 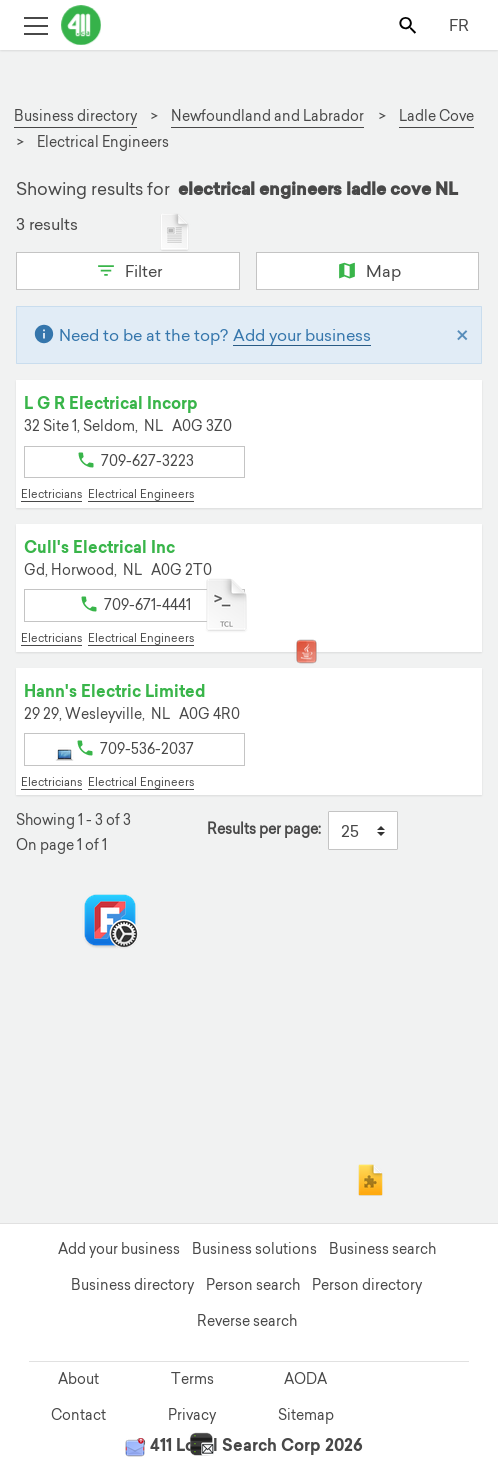 What do you see at coordinates (226, 605) in the screenshot?
I see `a tcl script file` at bounding box center [226, 605].